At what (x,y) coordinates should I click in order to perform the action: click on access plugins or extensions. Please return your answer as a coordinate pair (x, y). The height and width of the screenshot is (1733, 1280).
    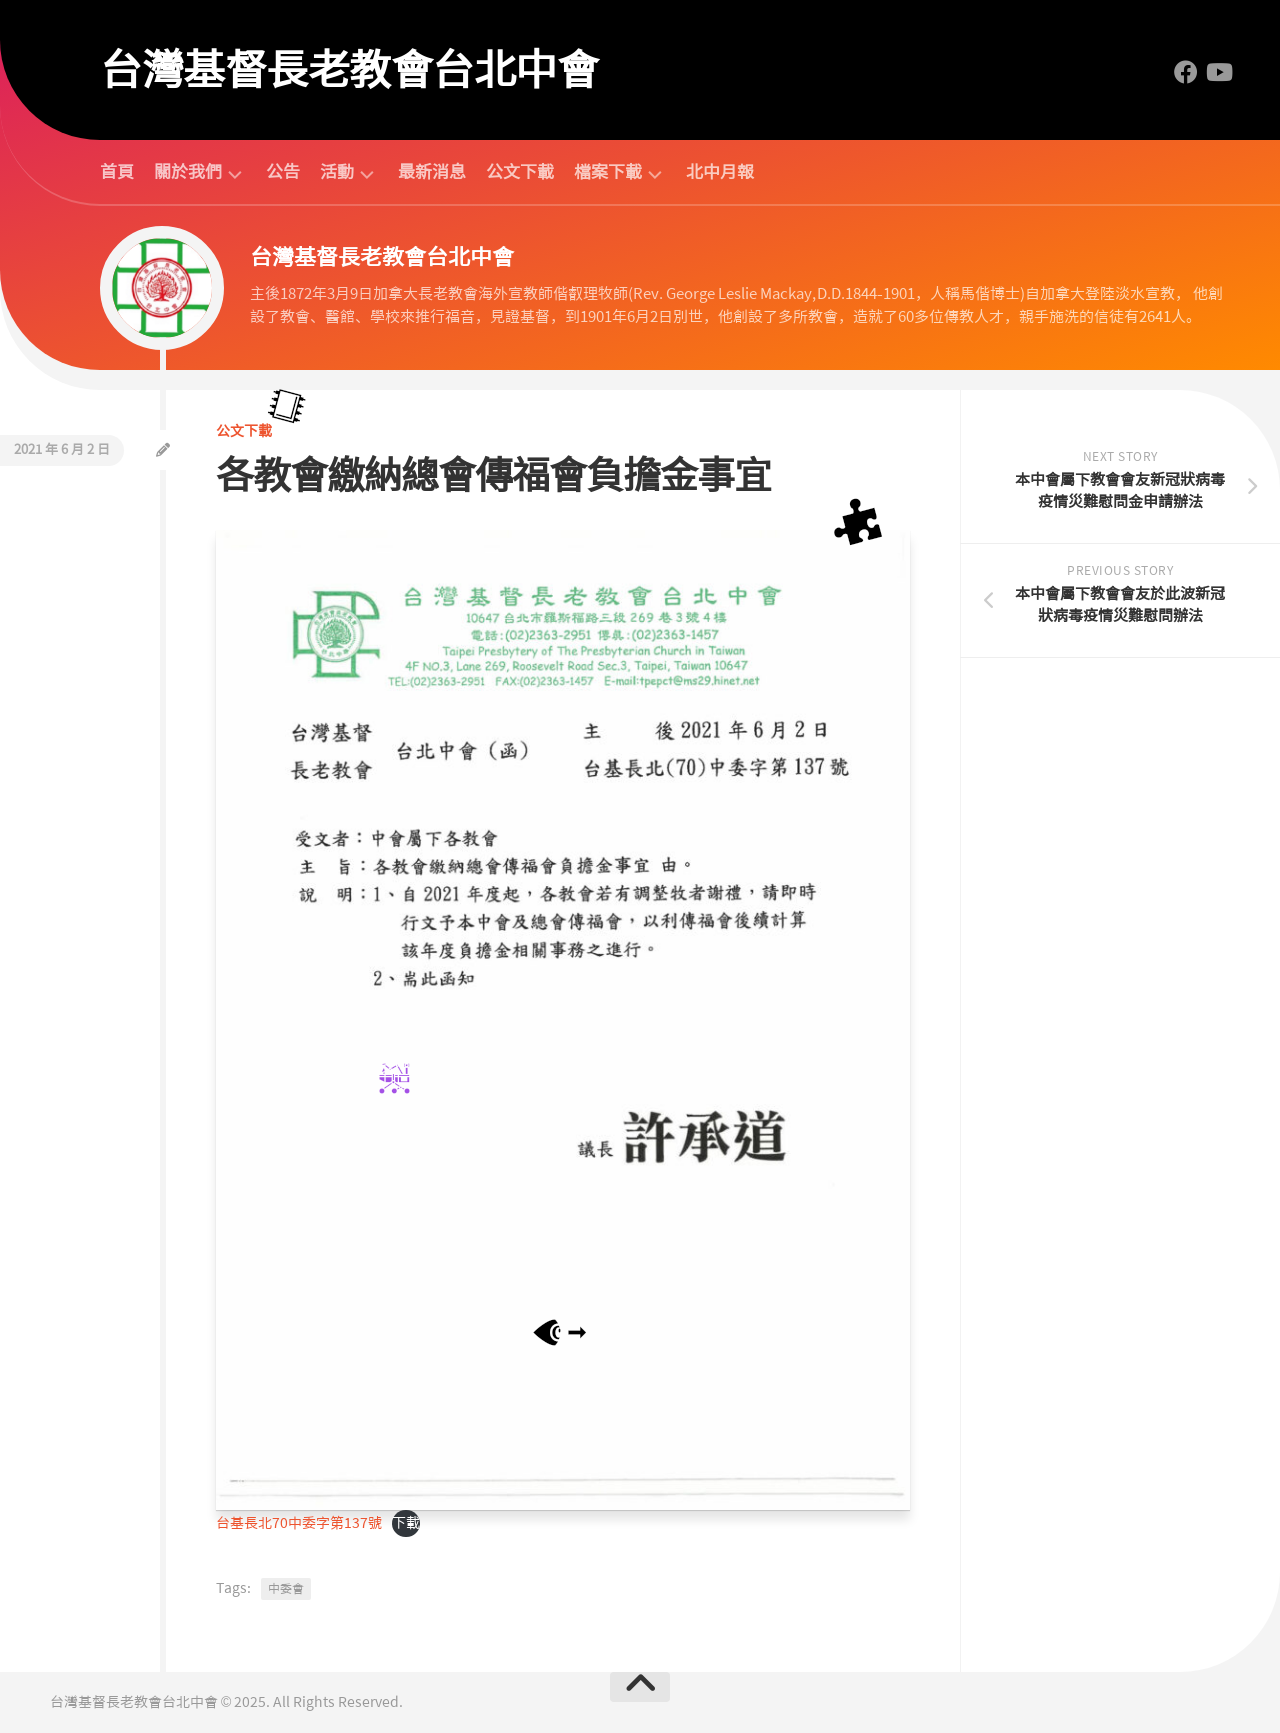
    Looking at the image, I should click on (858, 522).